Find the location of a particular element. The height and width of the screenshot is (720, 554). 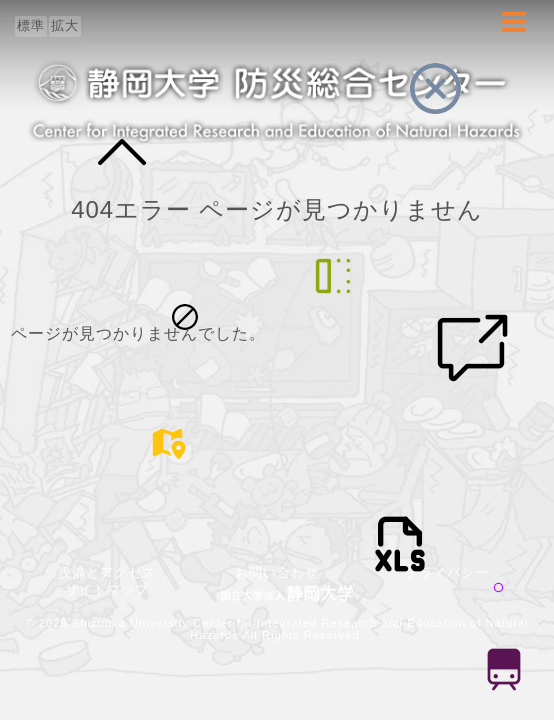

collapse or minimize a section is located at coordinates (122, 152).